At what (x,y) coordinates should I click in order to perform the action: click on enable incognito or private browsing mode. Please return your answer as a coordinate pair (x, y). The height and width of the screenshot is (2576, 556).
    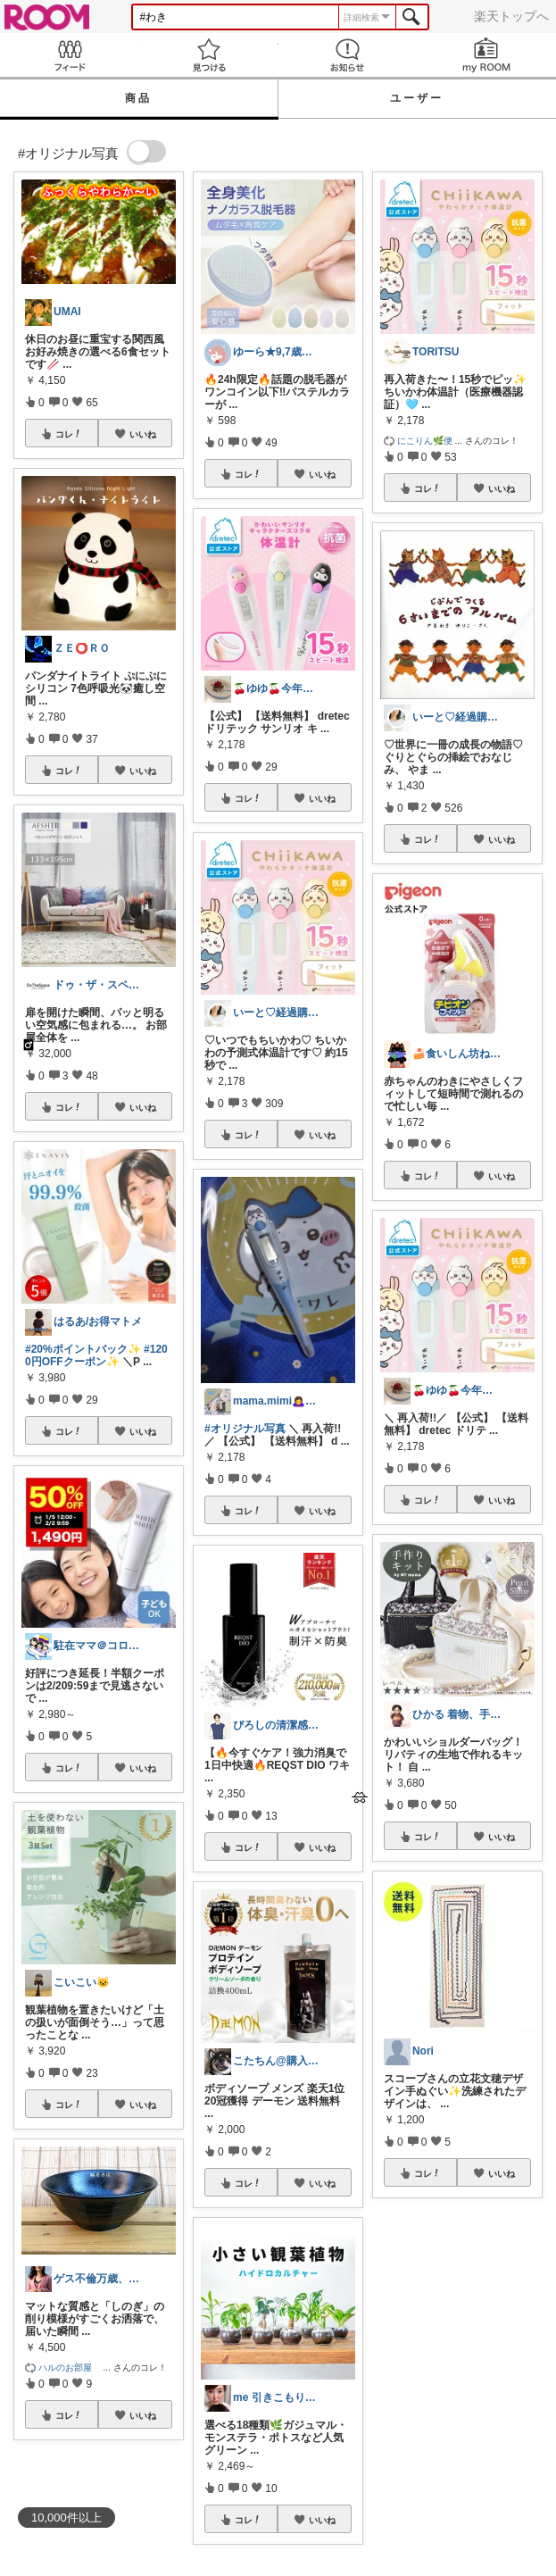
    Looking at the image, I should click on (360, 1797).